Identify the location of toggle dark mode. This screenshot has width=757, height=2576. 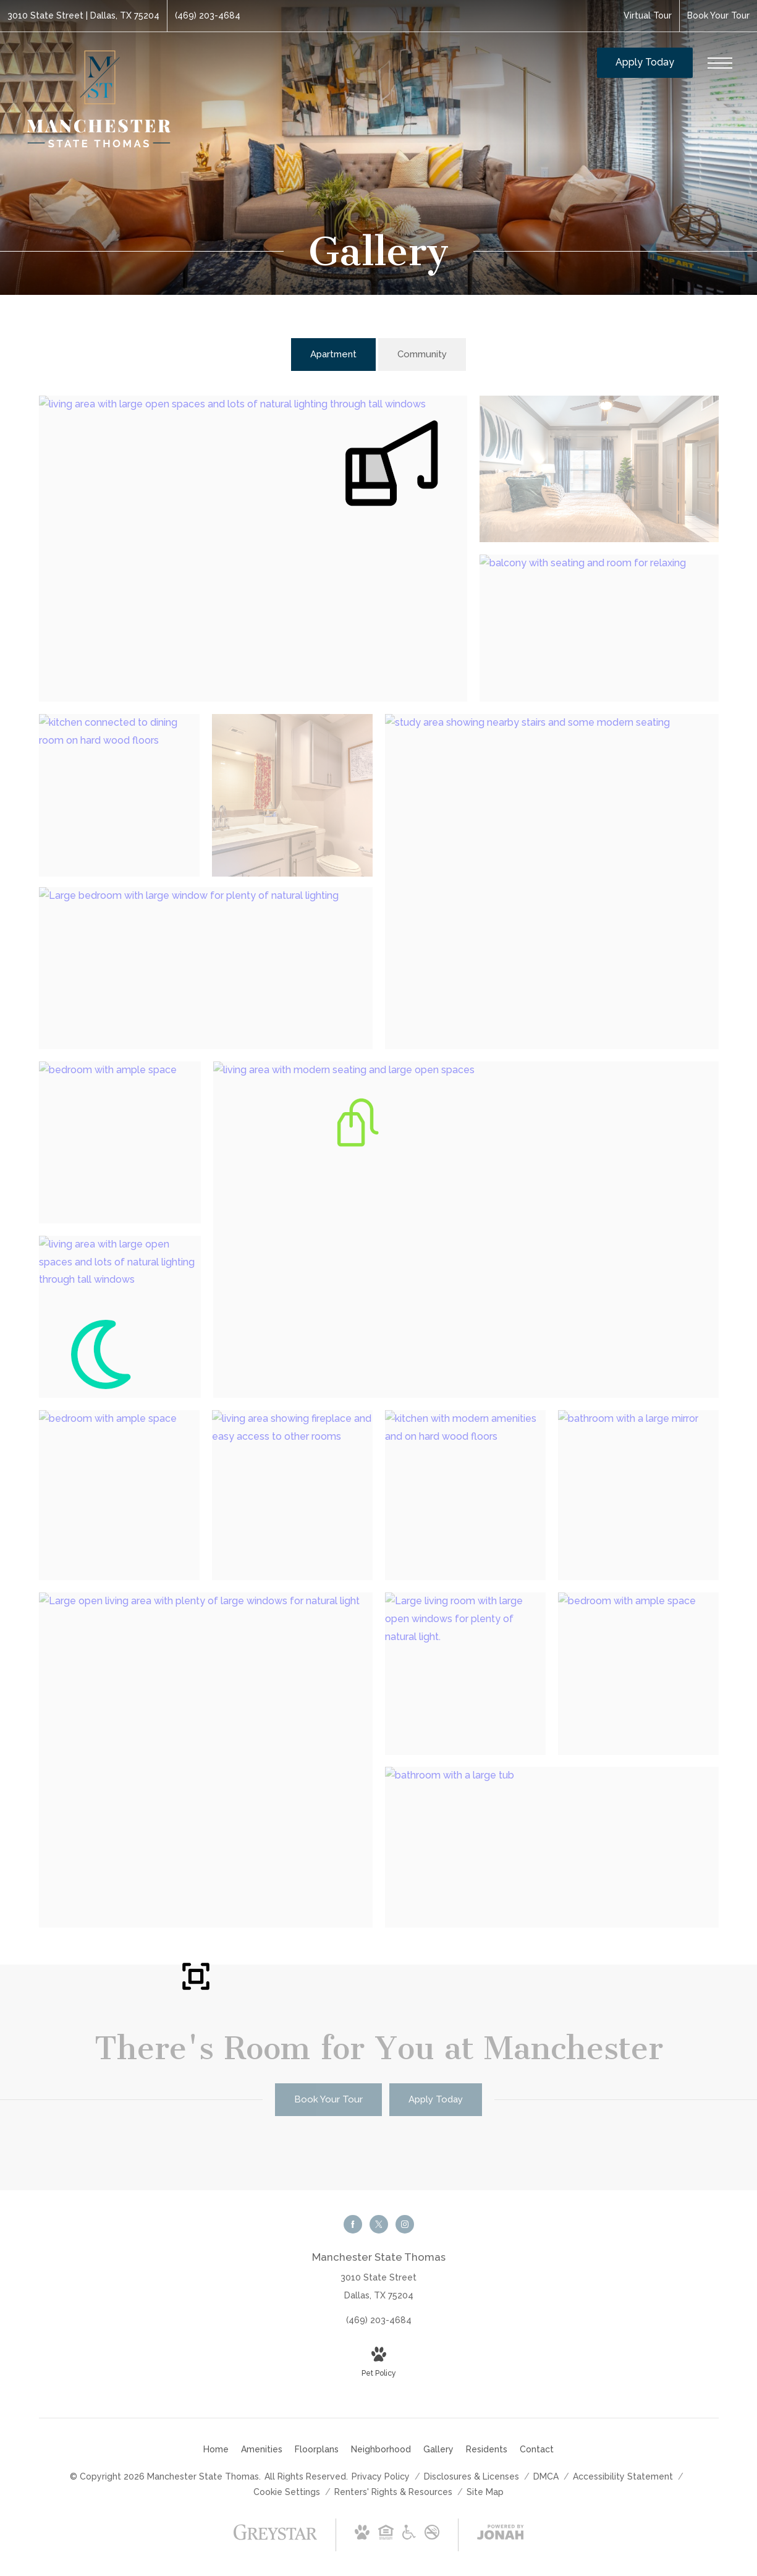
(106, 1354).